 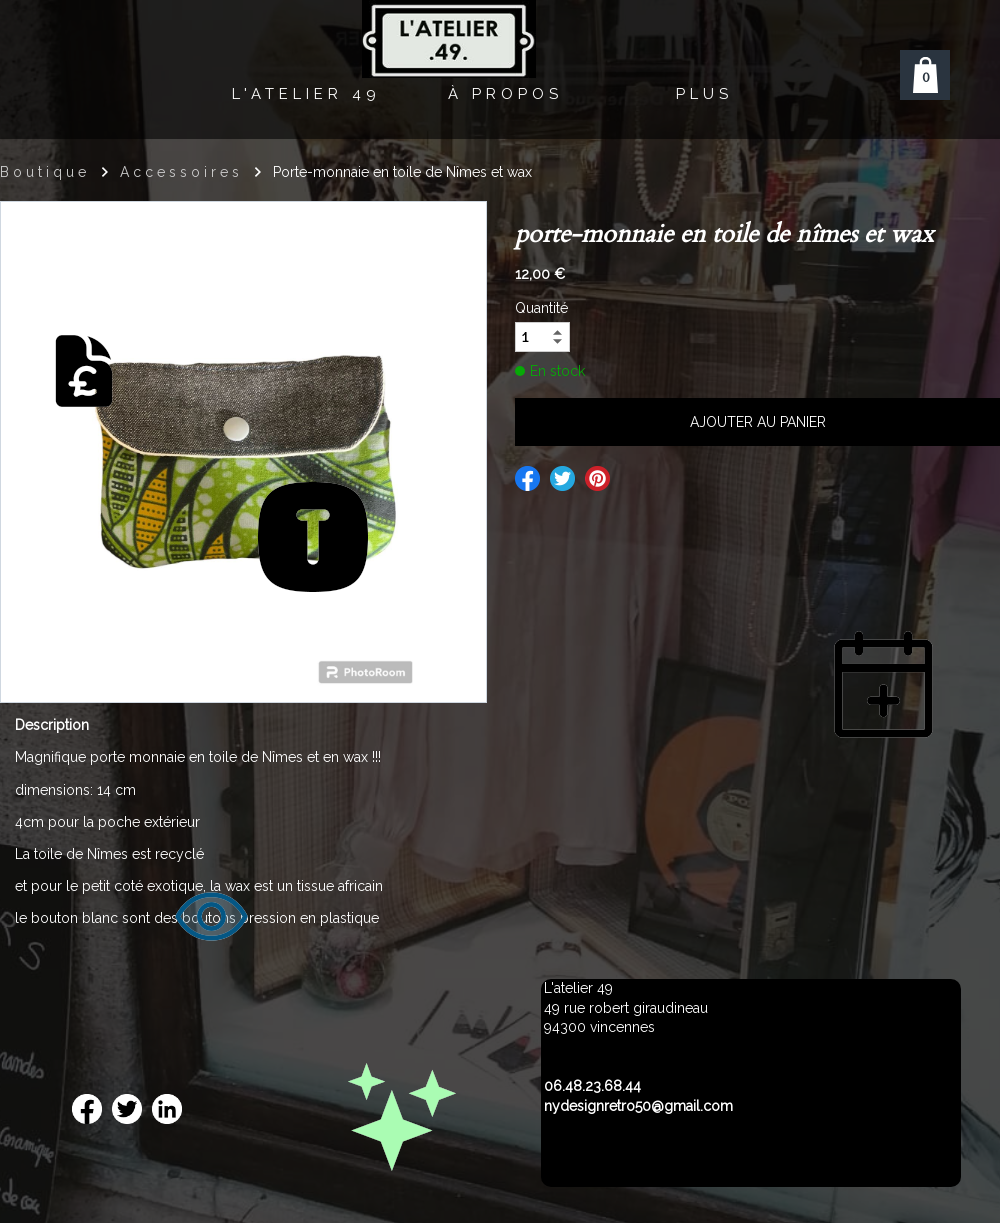 What do you see at coordinates (883, 688) in the screenshot?
I see `add a new event to your calendar` at bounding box center [883, 688].